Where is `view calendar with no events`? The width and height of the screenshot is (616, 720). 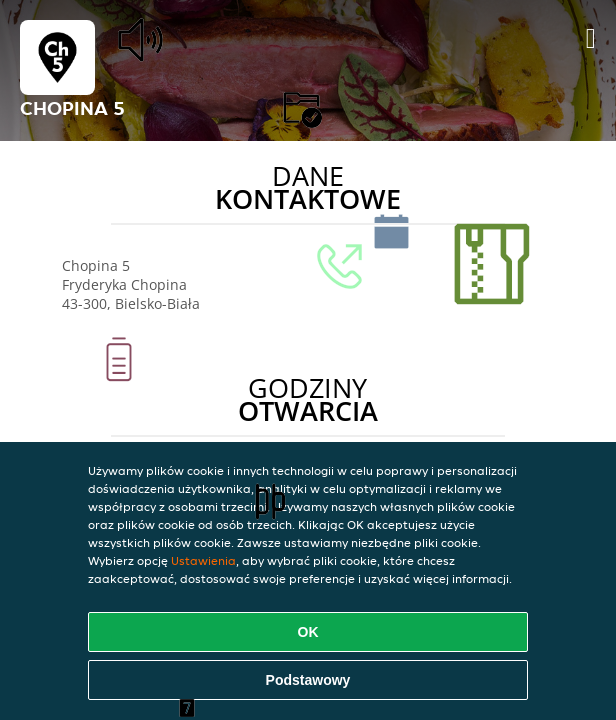 view calendar with no events is located at coordinates (391, 231).